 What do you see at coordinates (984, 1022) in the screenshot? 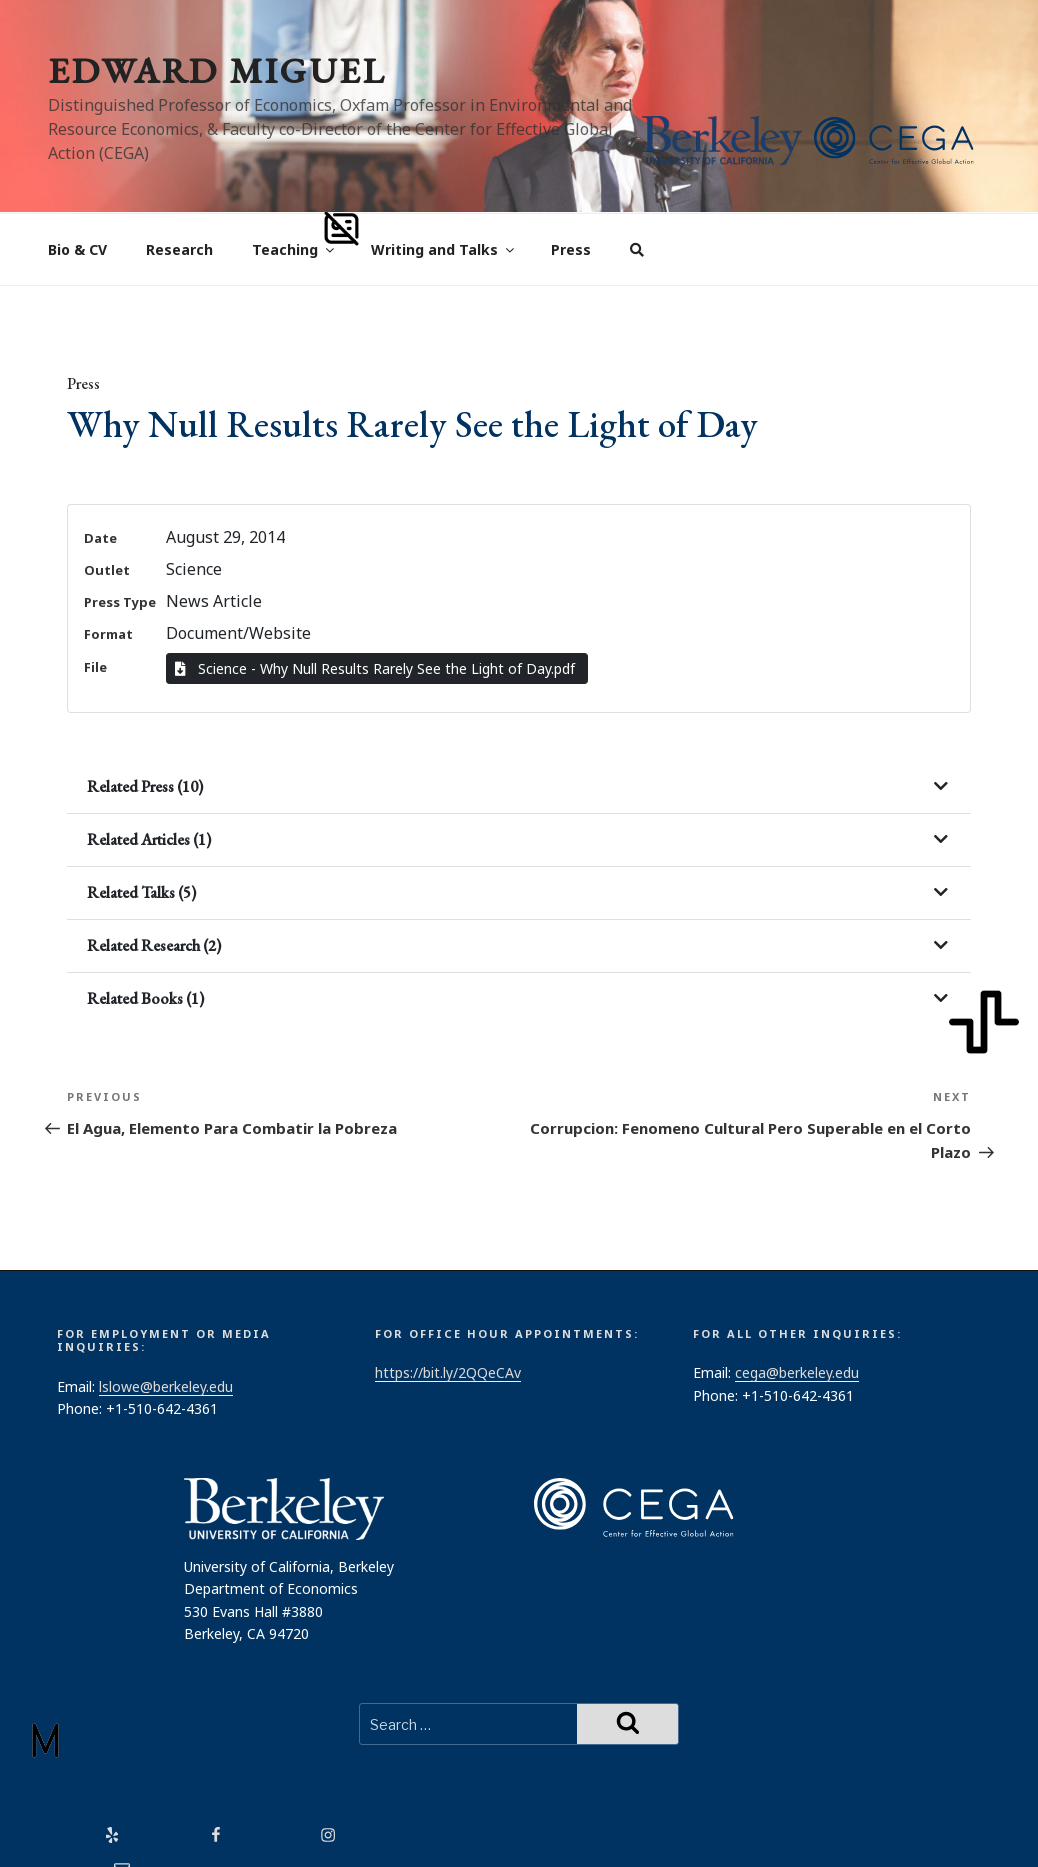
I see `toggle square wave signal output` at bounding box center [984, 1022].